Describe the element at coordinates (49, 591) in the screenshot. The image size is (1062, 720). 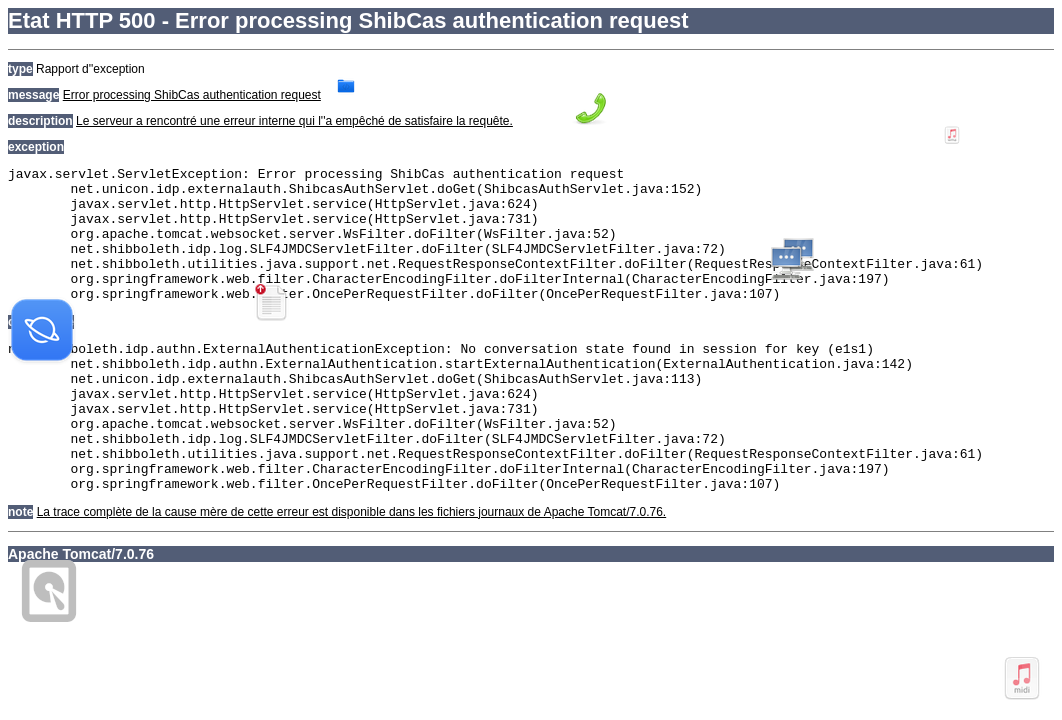
I see `access system hard drive` at that location.